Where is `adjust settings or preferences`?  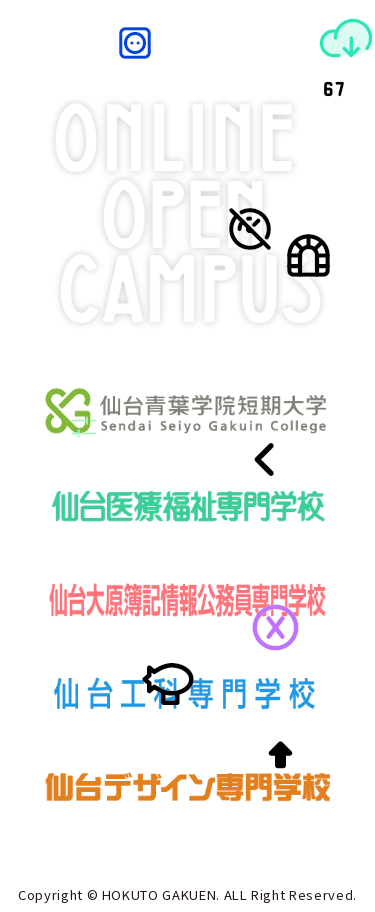 adjust settings or preferences is located at coordinates (84, 427).